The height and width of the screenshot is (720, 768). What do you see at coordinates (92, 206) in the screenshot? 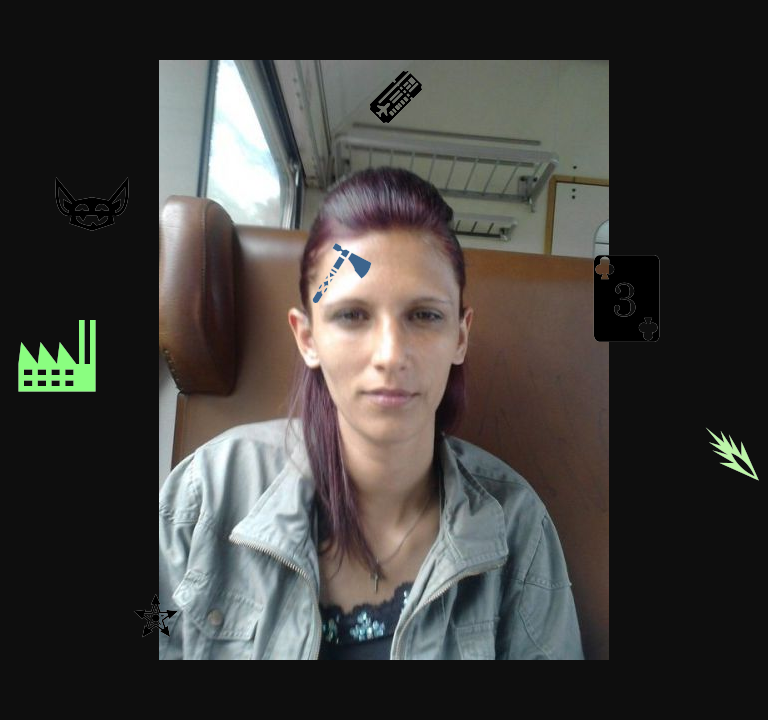
I see `select goblin character or enemy type` at bounding box center [92, 206].